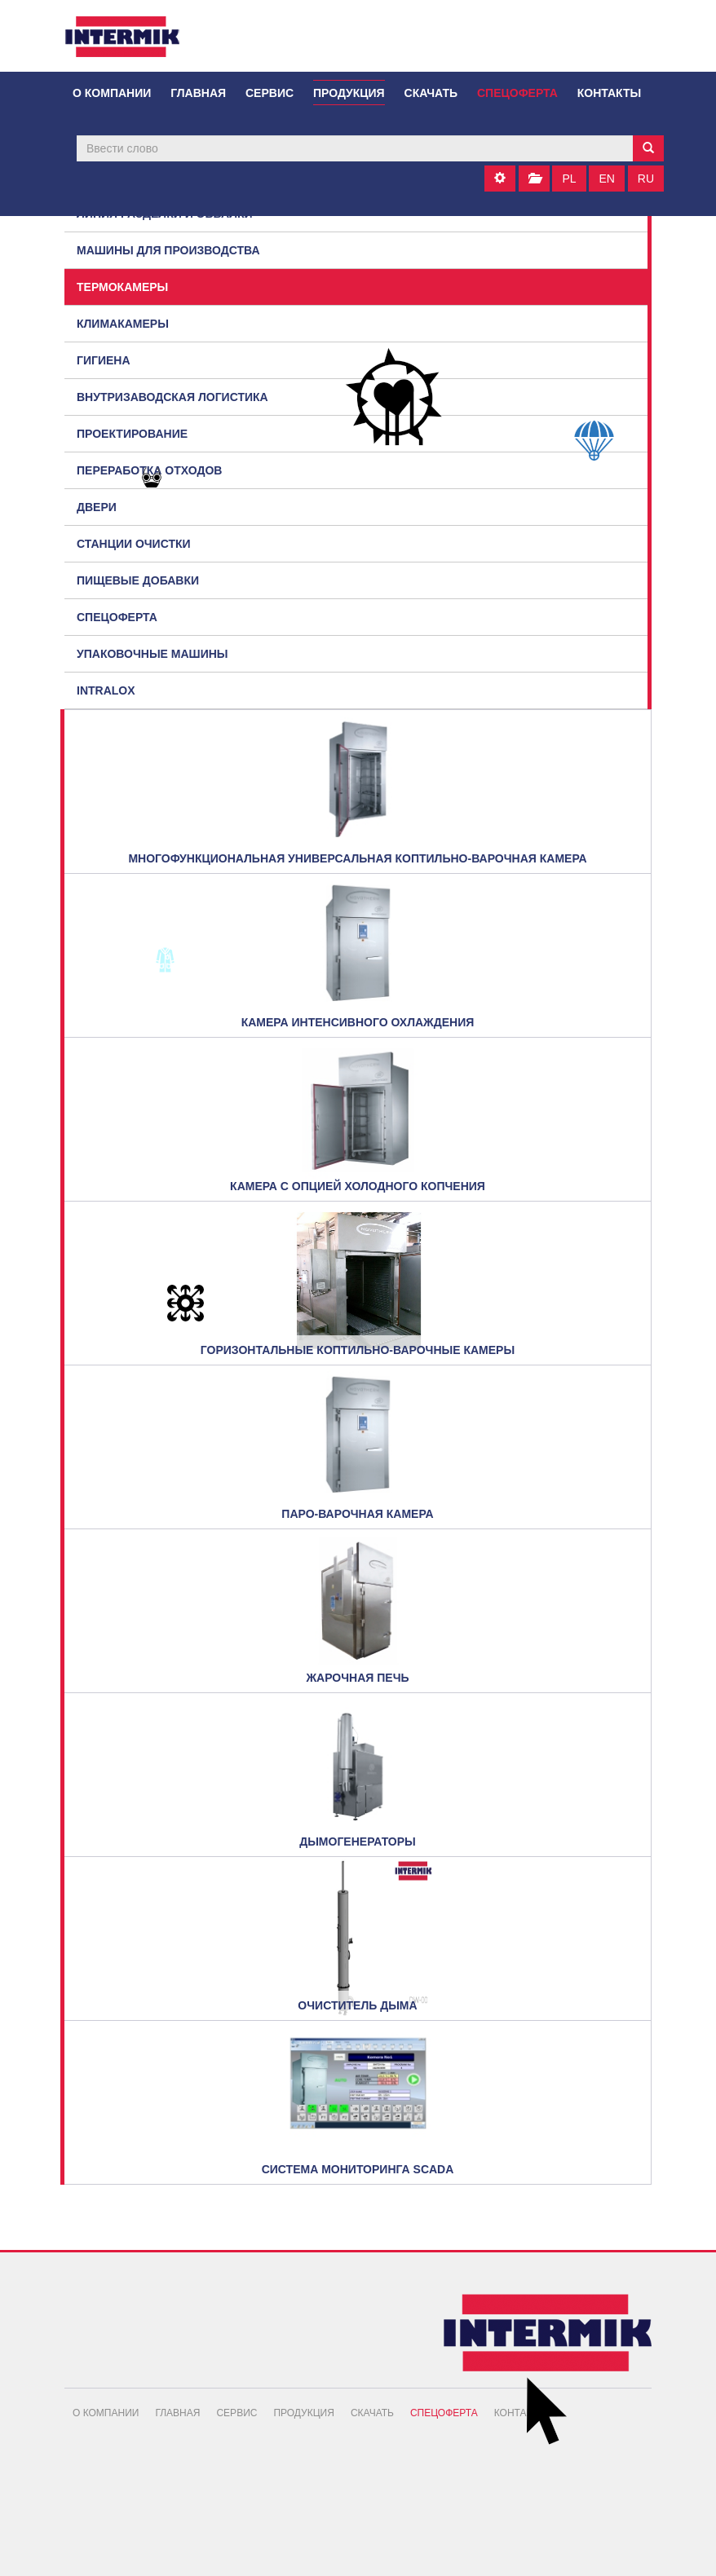 The height and width of the screenshot is (2576, 716). Describe the element at coordinates (546, 2411) in the screenshot. I see `standard mouse cursor or pointer indicator` at that location.